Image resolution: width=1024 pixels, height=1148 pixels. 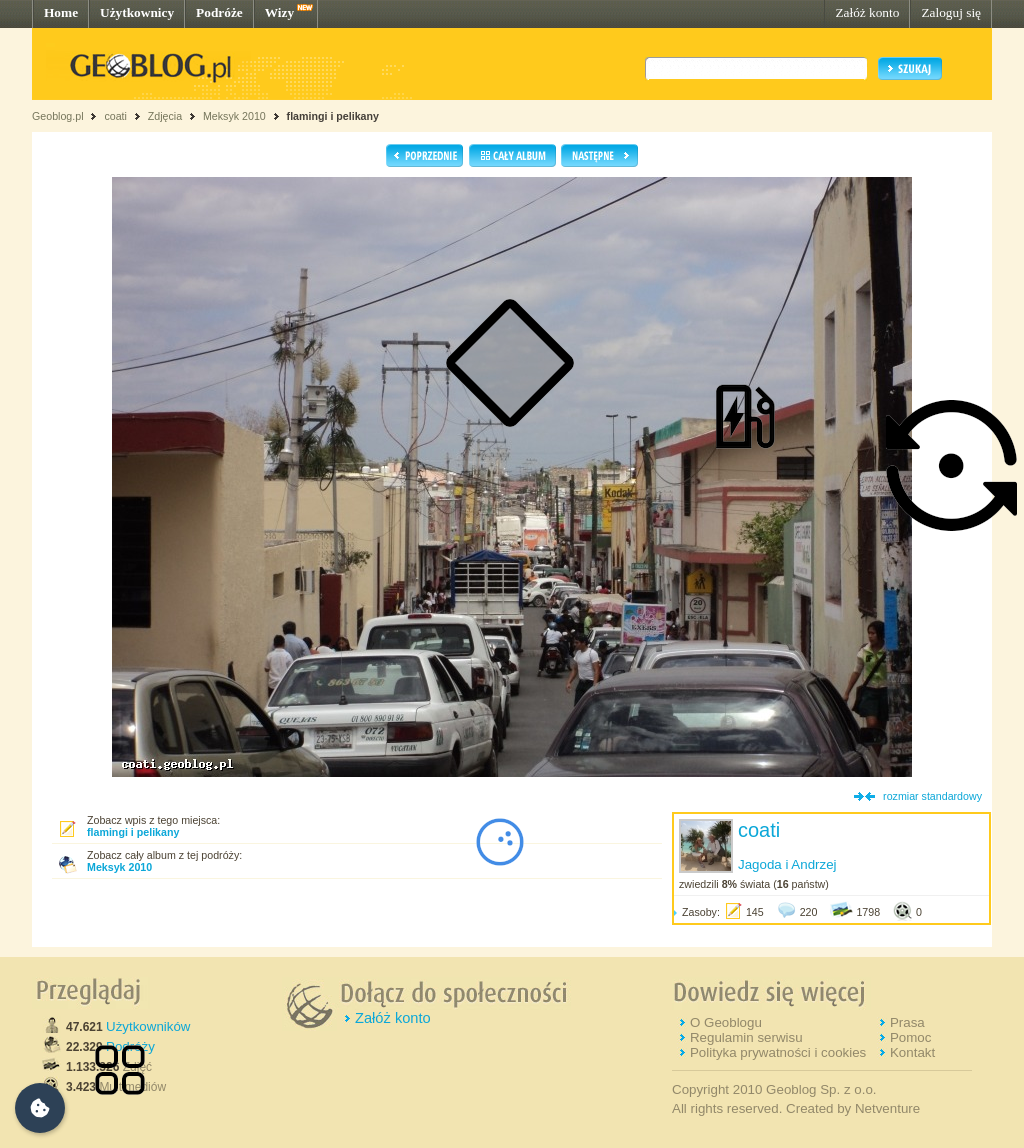 What do you see at coordinates (120, 1070) in the screenshot?
I see `access all apps or applications` at bounding box center [120, 1070].